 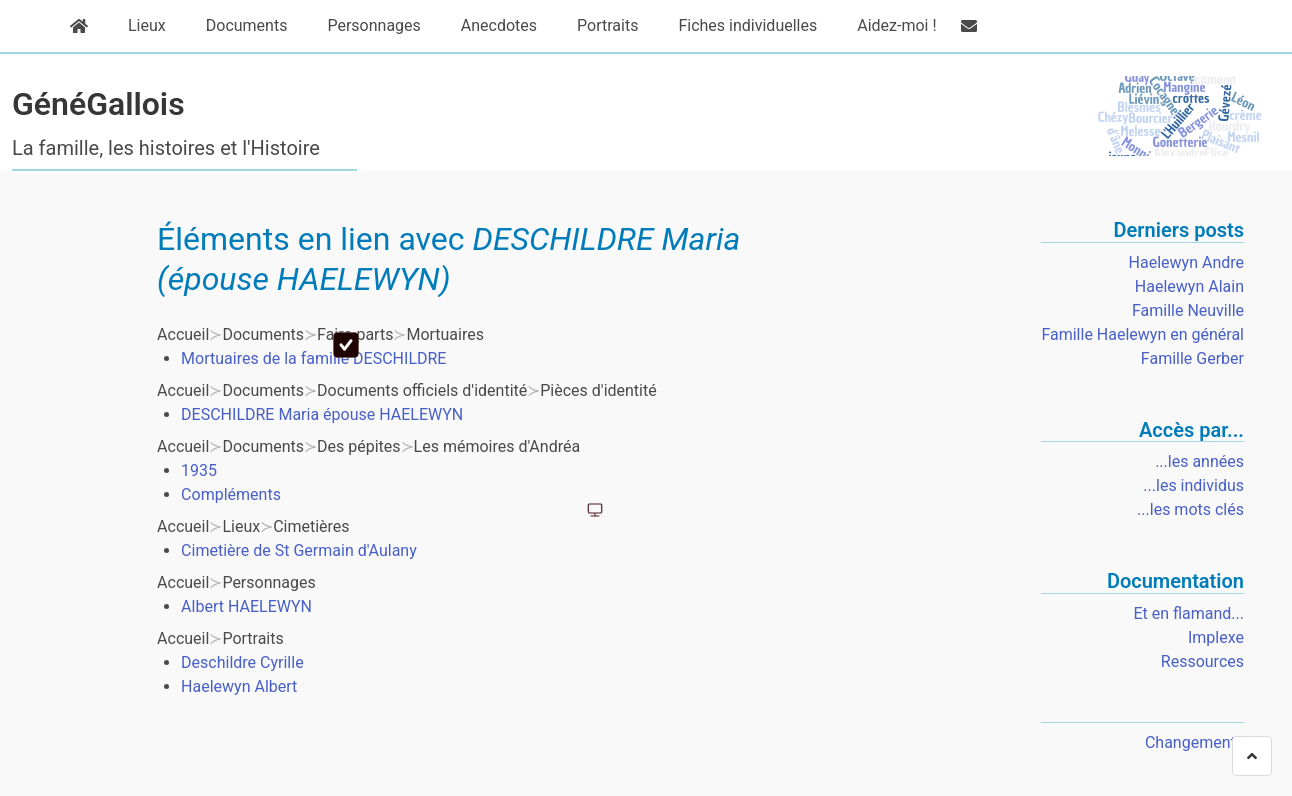 What do you see at coordinates (346, 345) in the screenshot?
I see `confirm or submit a selection` at bounding box center [346, 345].